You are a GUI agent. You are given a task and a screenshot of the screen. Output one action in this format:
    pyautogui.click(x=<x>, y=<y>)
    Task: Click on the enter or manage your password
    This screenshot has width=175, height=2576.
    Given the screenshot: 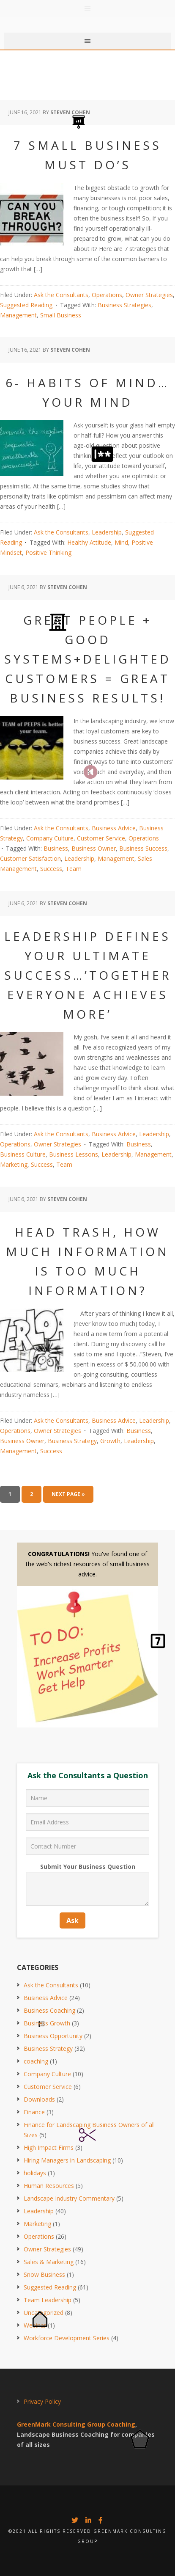 What is the action you would take?
    pyautogui.click(x=102, y=454)
    